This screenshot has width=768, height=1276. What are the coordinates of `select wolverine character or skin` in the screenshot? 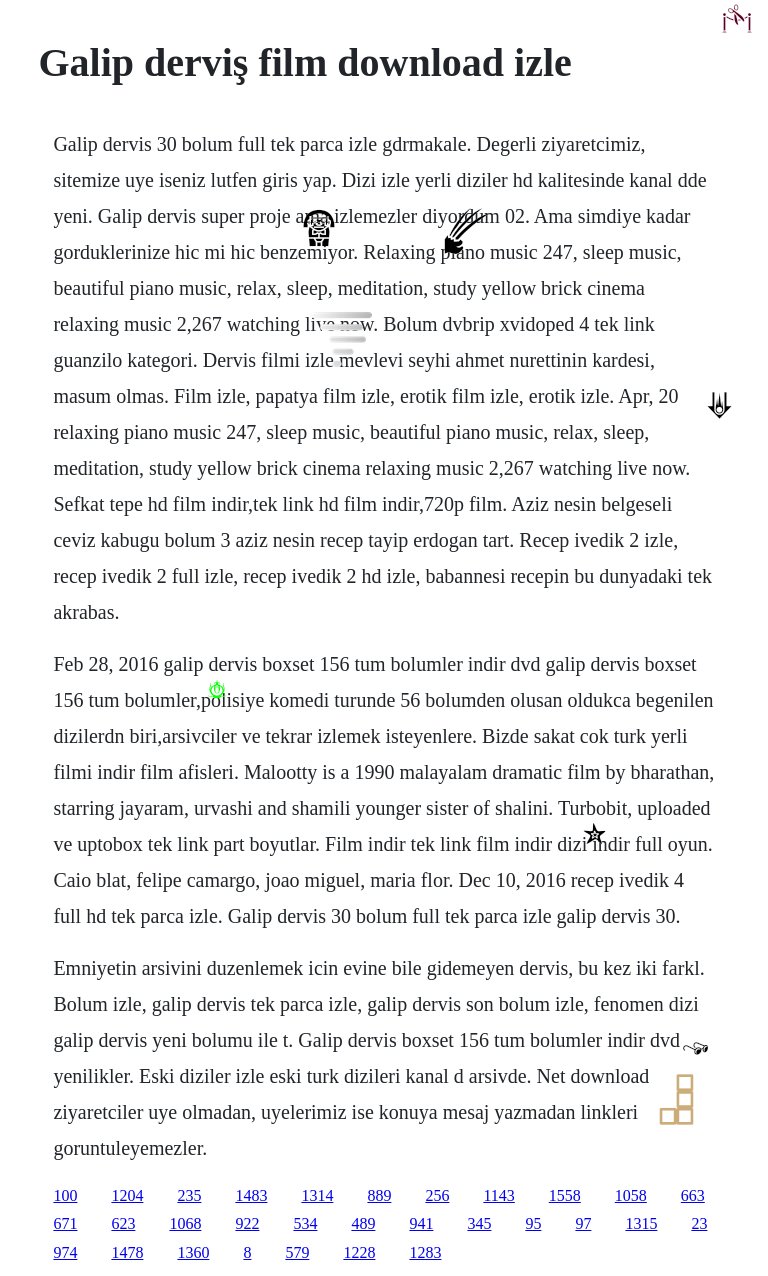 It's located at (468, 230).